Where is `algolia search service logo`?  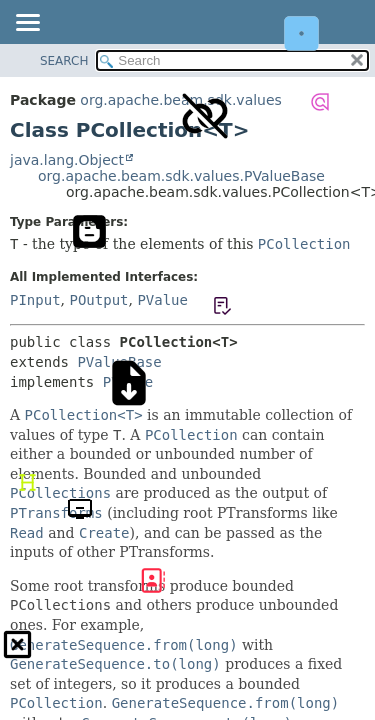
algolia search service logo is located at coordinates (320, 102).